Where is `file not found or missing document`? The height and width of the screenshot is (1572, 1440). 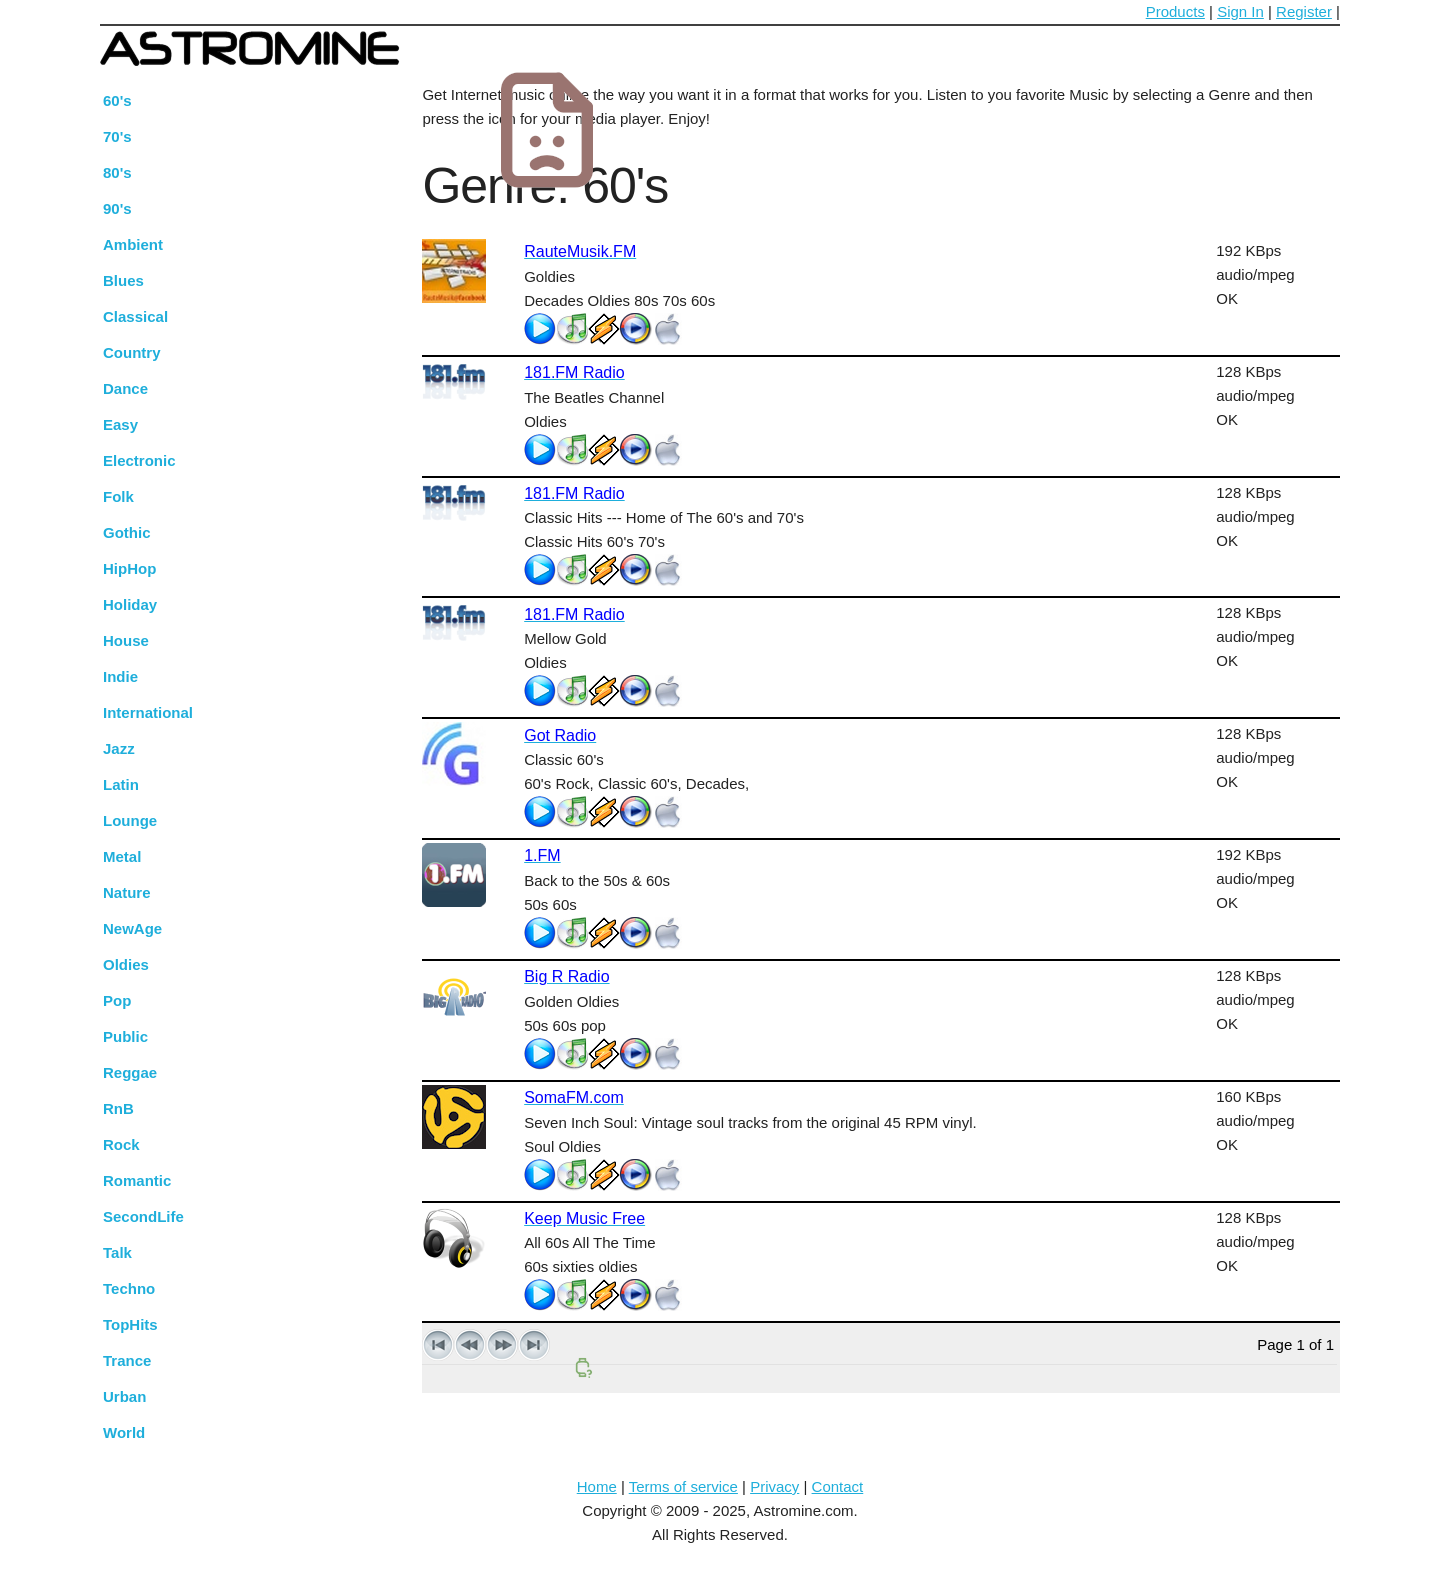 file not found or missing document is located at coordinates (547, 130).